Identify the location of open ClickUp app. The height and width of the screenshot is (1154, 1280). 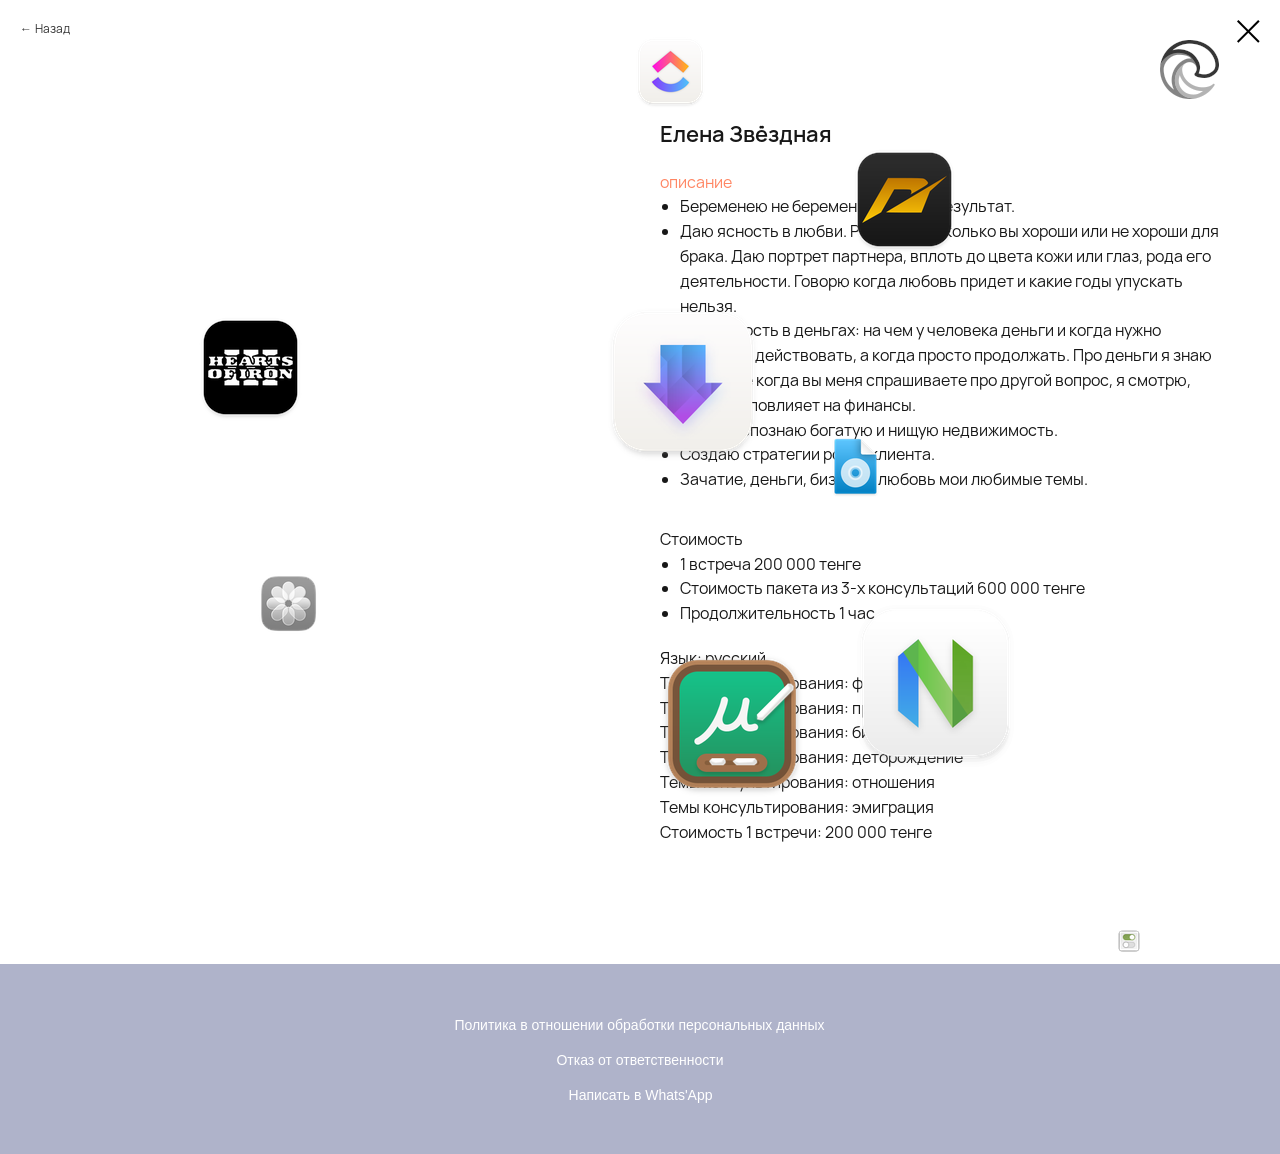
(670, 71).